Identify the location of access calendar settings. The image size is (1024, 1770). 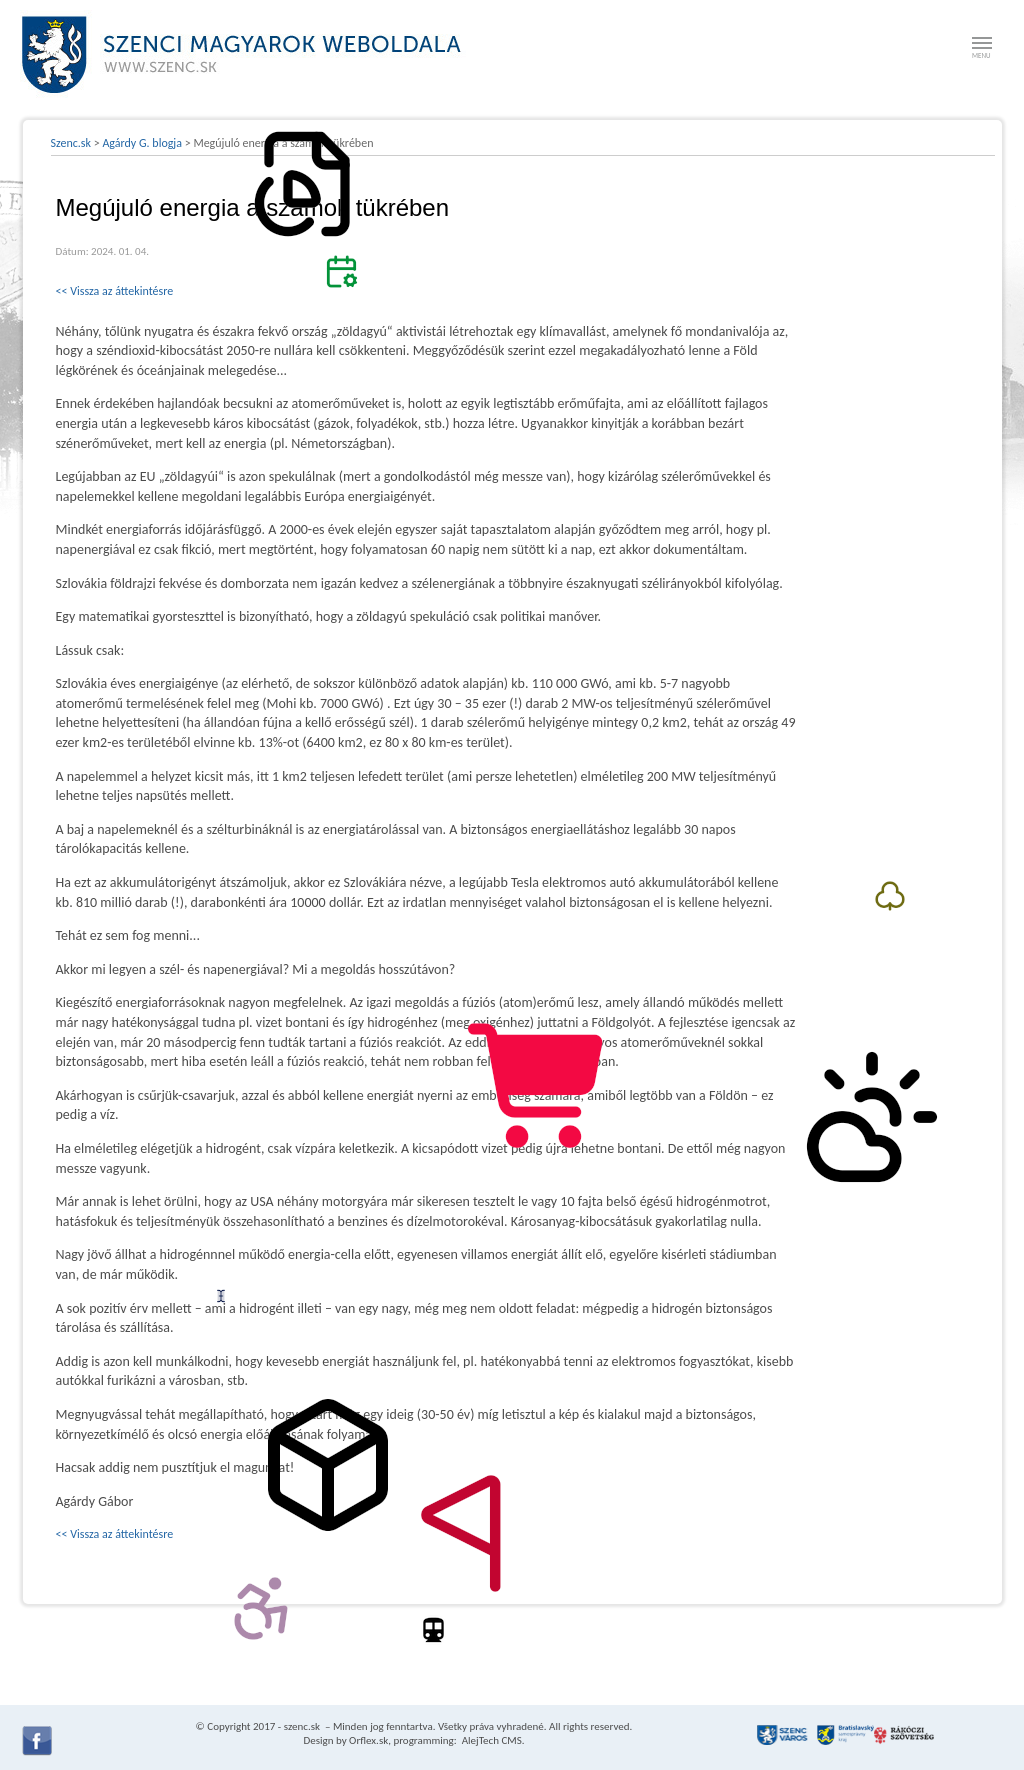
(341, 271).